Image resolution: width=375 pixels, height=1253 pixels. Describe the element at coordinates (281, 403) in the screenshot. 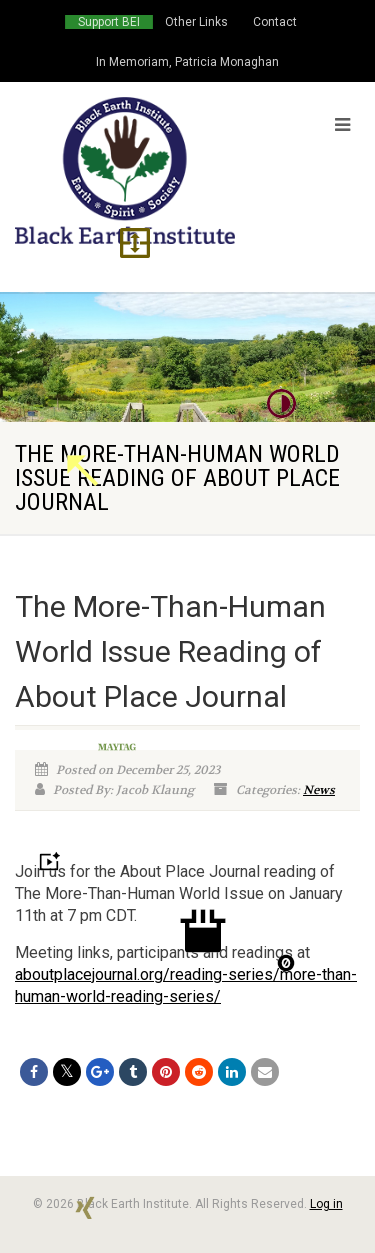

I see `adjust display contrast settings` at that location.